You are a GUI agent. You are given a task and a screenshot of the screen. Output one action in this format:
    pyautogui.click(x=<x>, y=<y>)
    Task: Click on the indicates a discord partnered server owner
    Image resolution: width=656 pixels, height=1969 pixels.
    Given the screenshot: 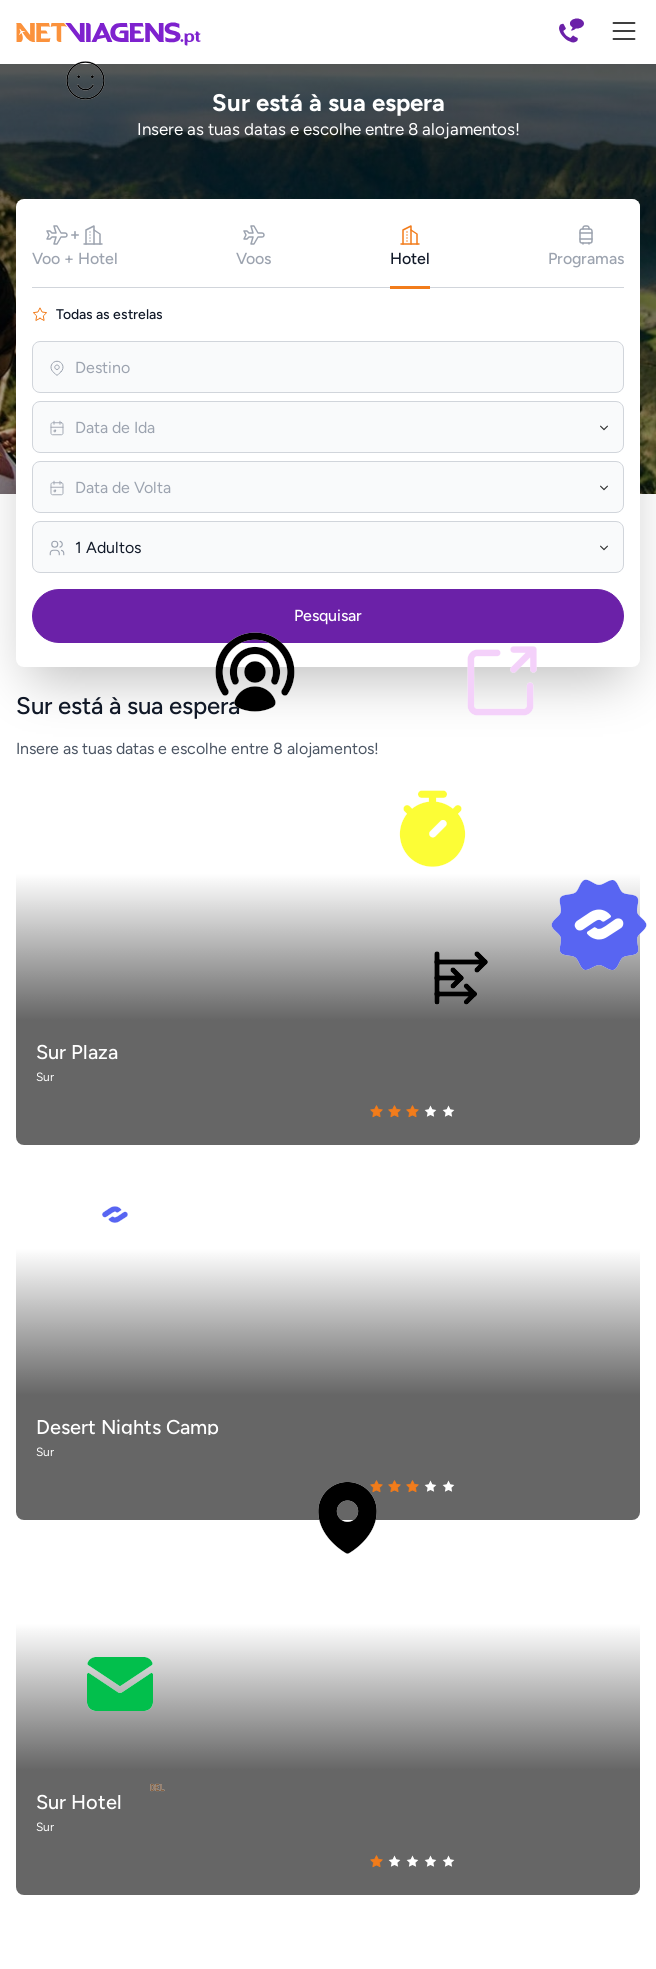 What is the action you would take?
    pyautogui.click(x=115, y=1214)
    